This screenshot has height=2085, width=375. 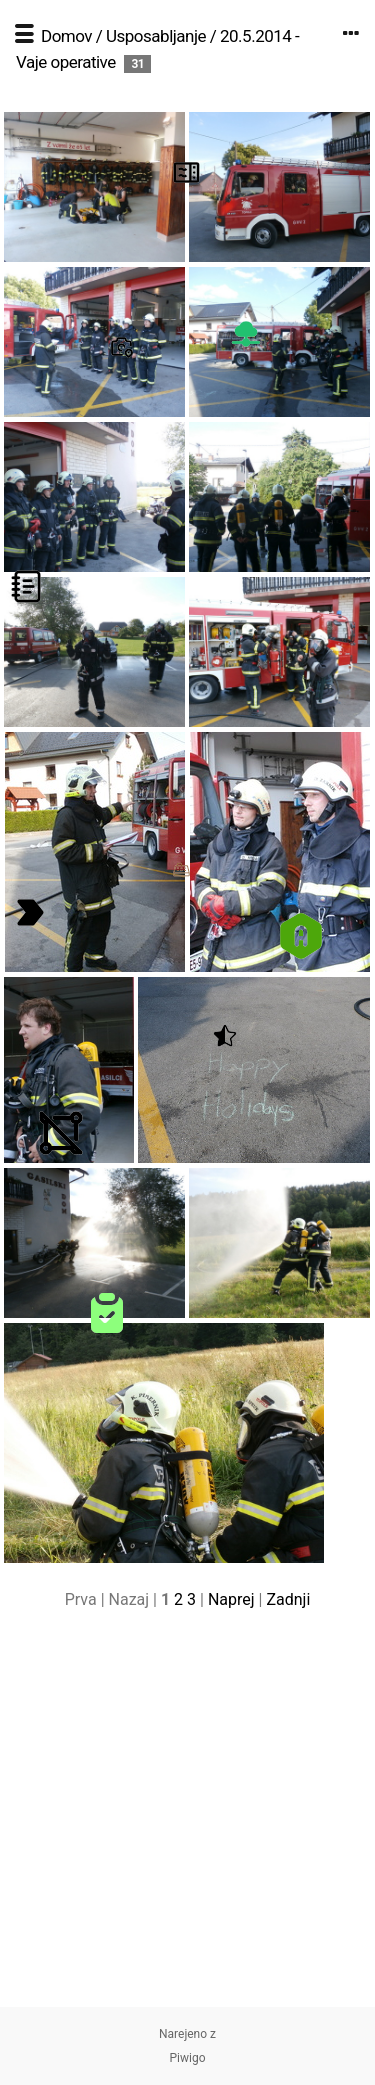 What do you see at coordinates (30, 912) in the screenshot?
I see `navigate to the next item or step` at bounding box center [30, 912].